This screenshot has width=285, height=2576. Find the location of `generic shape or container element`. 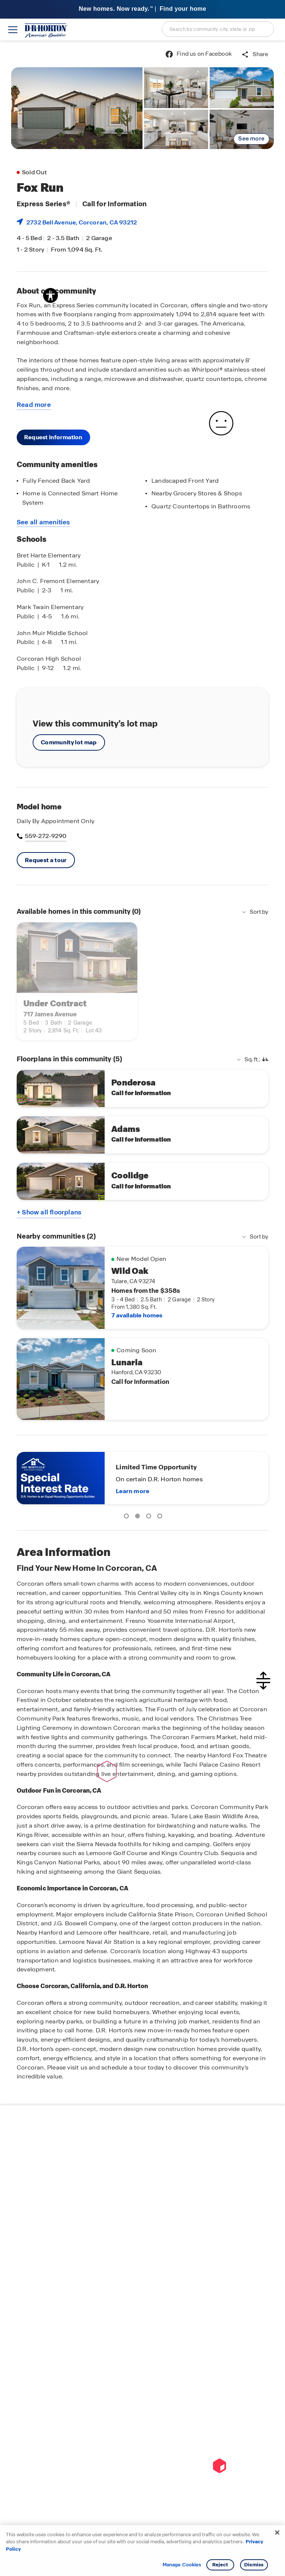

generic shape or container element is located at coordinates (107, 1771).